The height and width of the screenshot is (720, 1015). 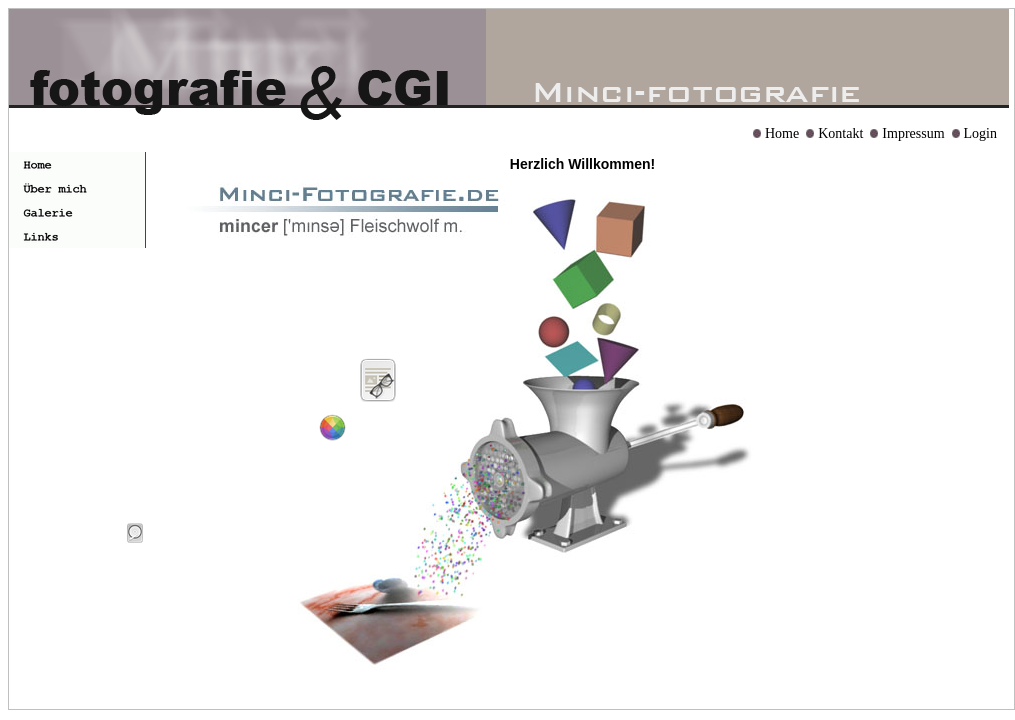 What do you see at coordinates (135, 533) in the screenshot?
I see `open disk management utility` at bounding box center [135, 533].